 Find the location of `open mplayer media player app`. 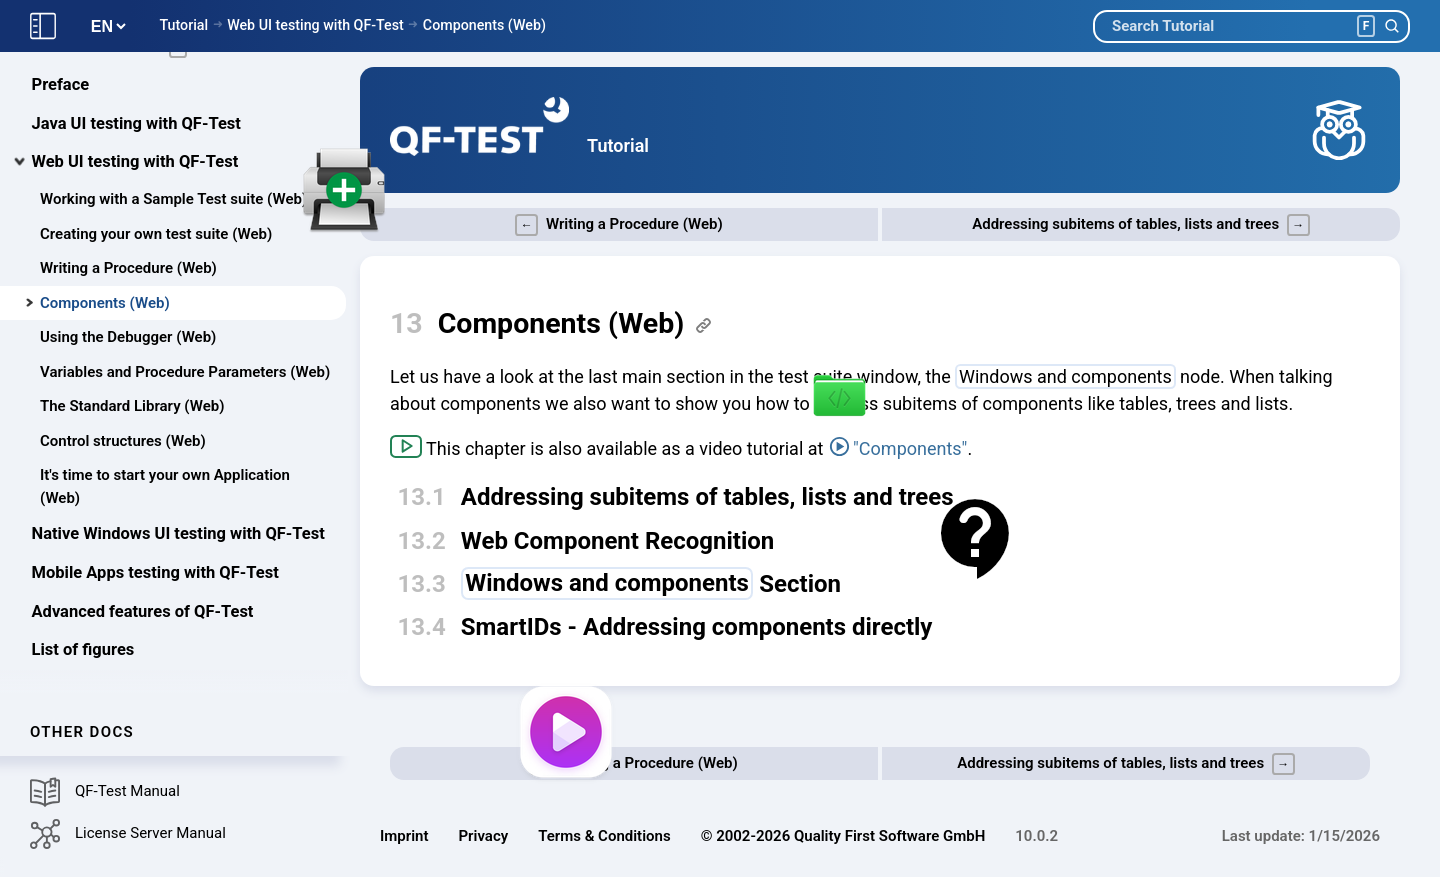

open mplayer media player app is located at coordinates (566, 732).